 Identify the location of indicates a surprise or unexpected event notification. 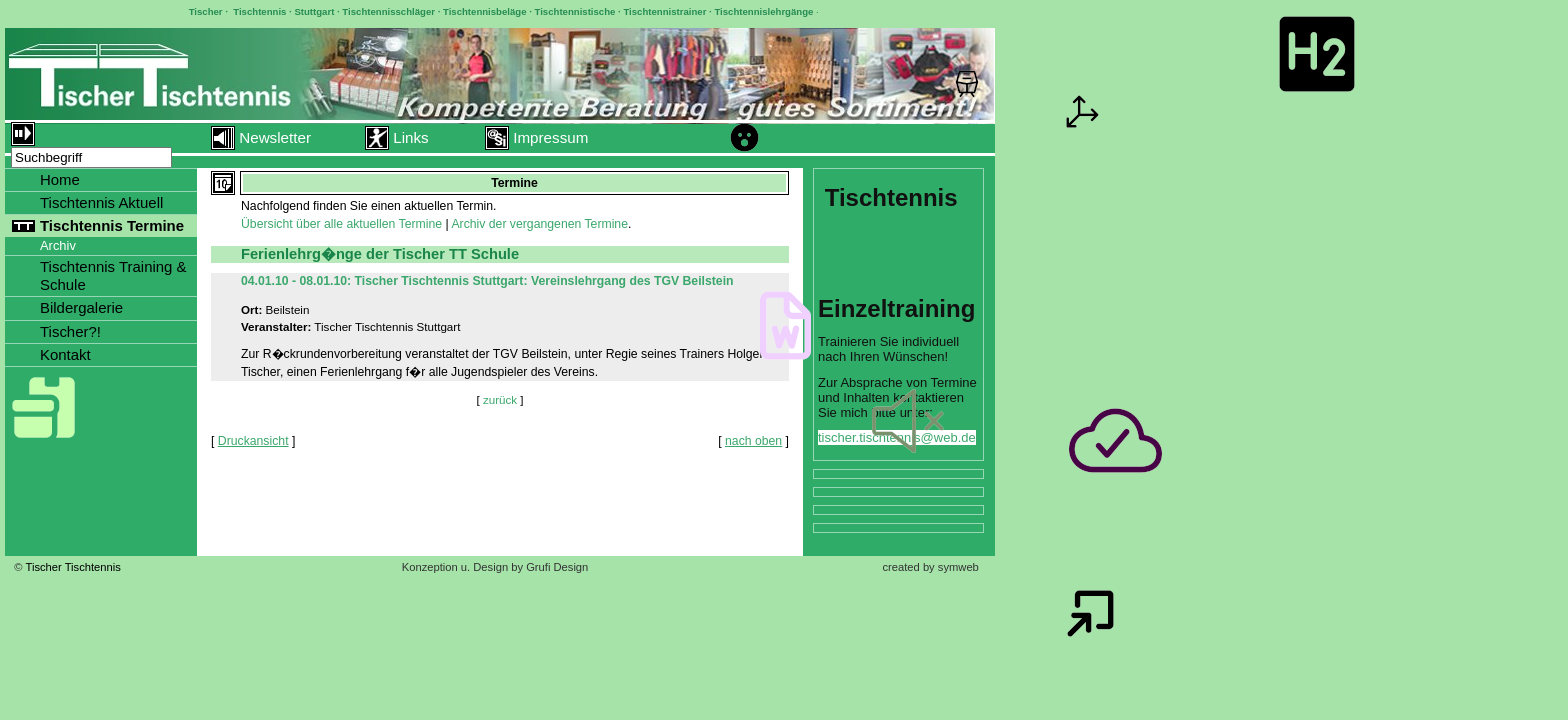
(744, 137).